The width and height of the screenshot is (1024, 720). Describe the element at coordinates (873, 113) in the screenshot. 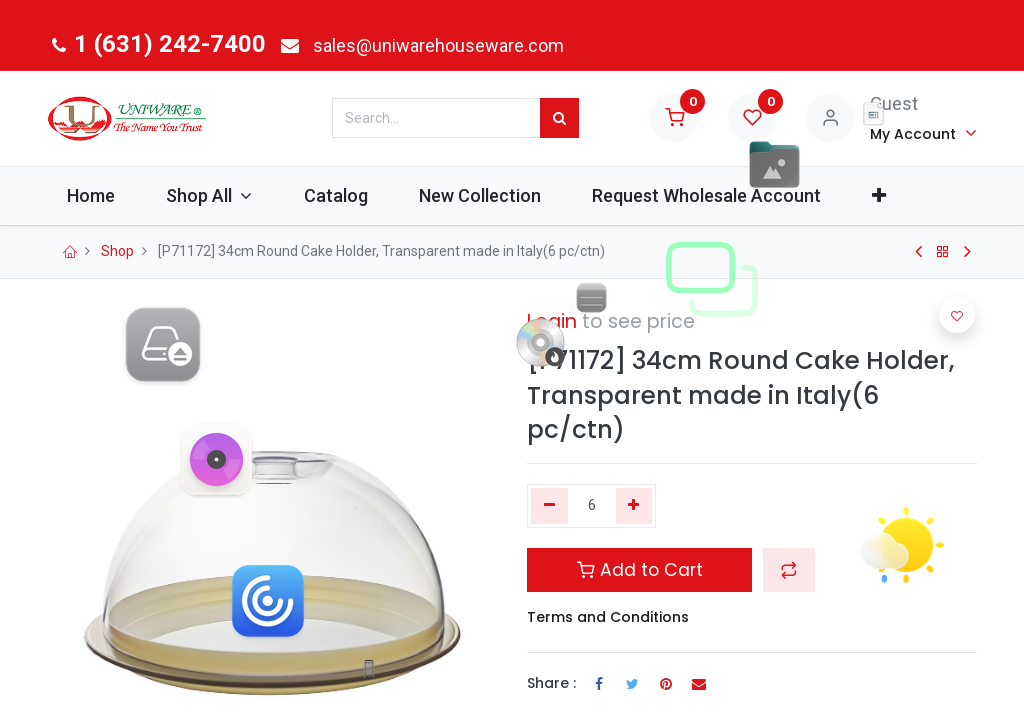

I see `a markdown text file` at that location.